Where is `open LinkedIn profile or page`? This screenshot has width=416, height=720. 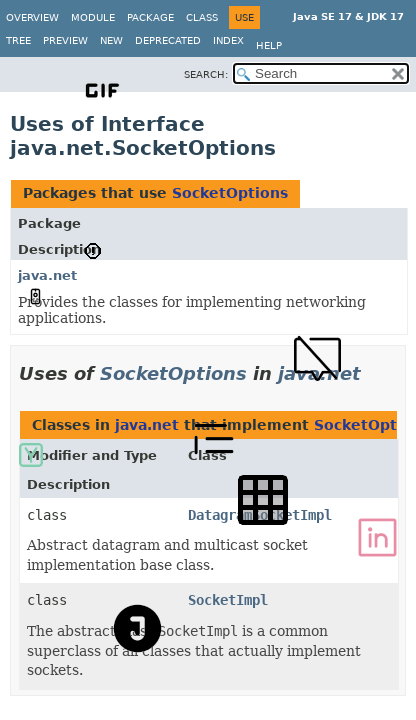
open LinkedIn profile or page is located at coordinates (377, 537).